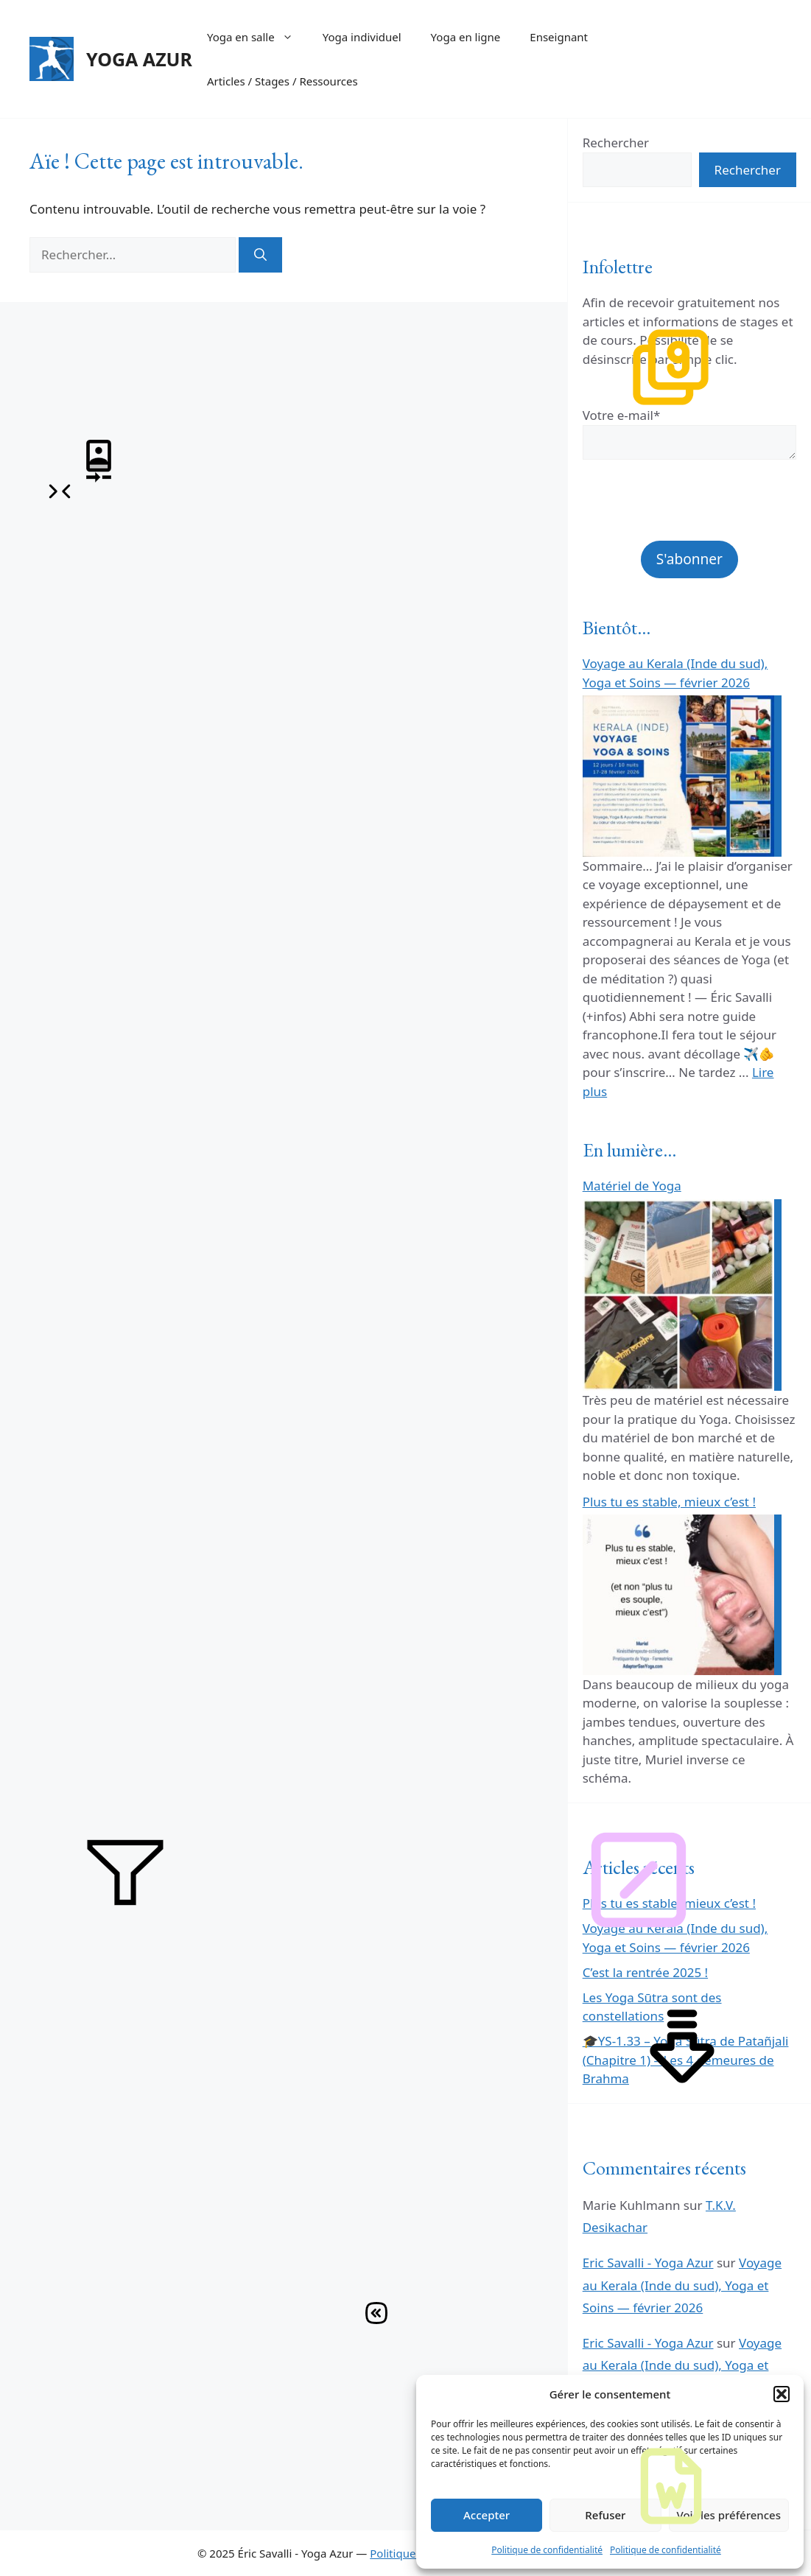 Image resolution: width=811 pixels, height=2576 pixels. What do you see at coordinates (639, 1880) in the screenshot?
I see `indicates a blocked or prohibited action` at bounding box center [639, 1880].